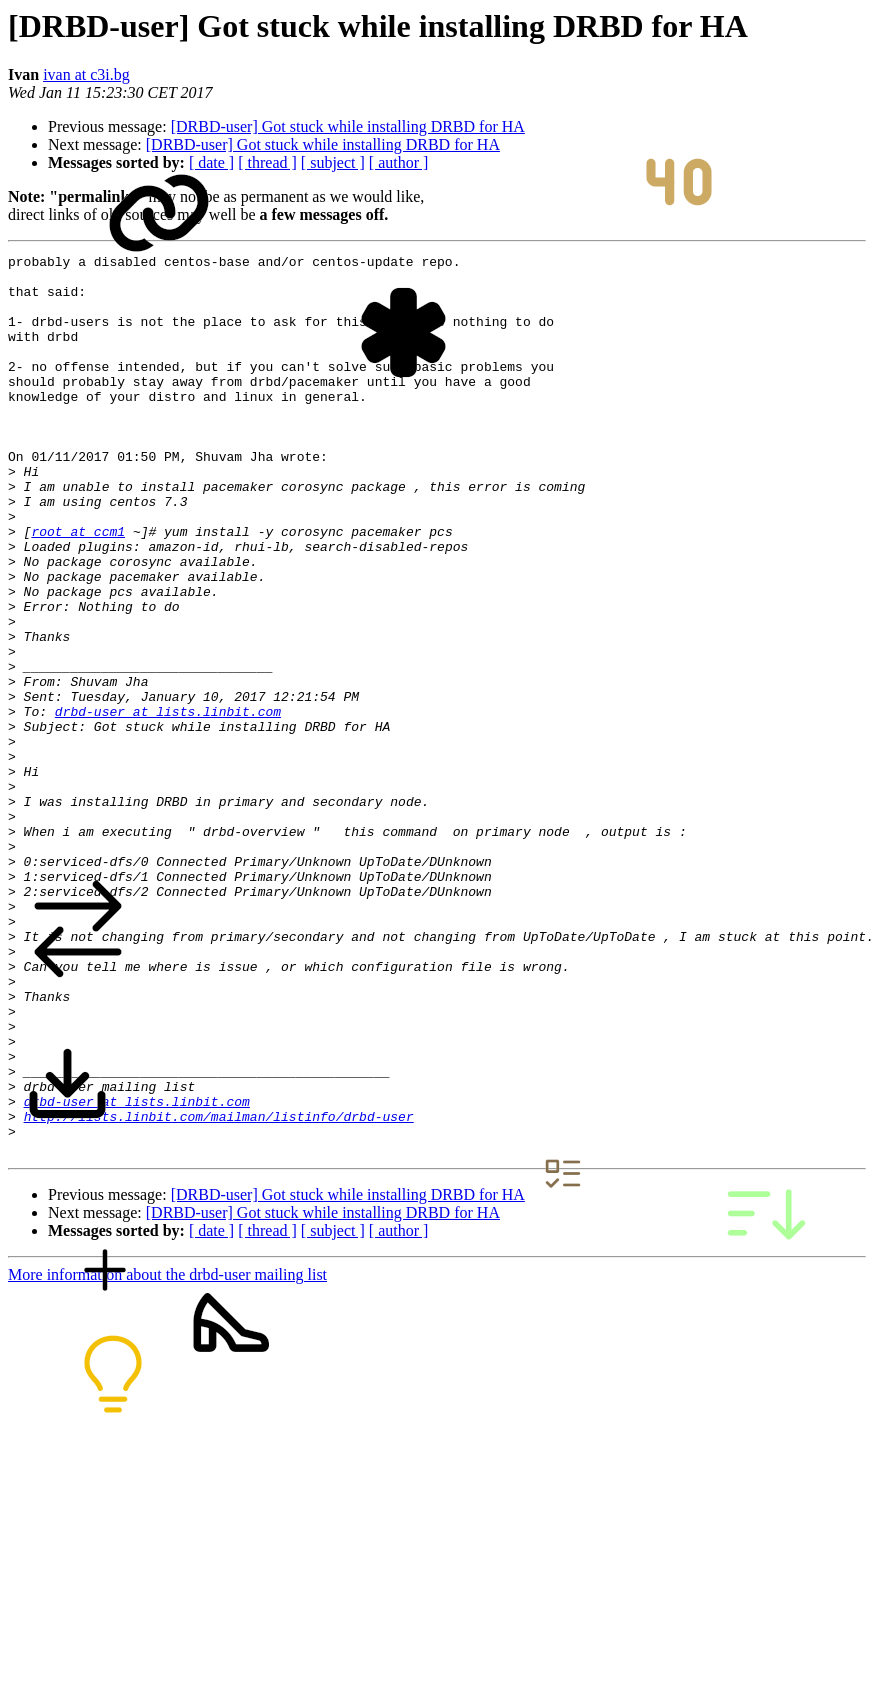 This screenshot has width=874, height=1690. Describe the element at coordinates (563, 1173) in the screenshot. I see `view task list or checklist` at that location.